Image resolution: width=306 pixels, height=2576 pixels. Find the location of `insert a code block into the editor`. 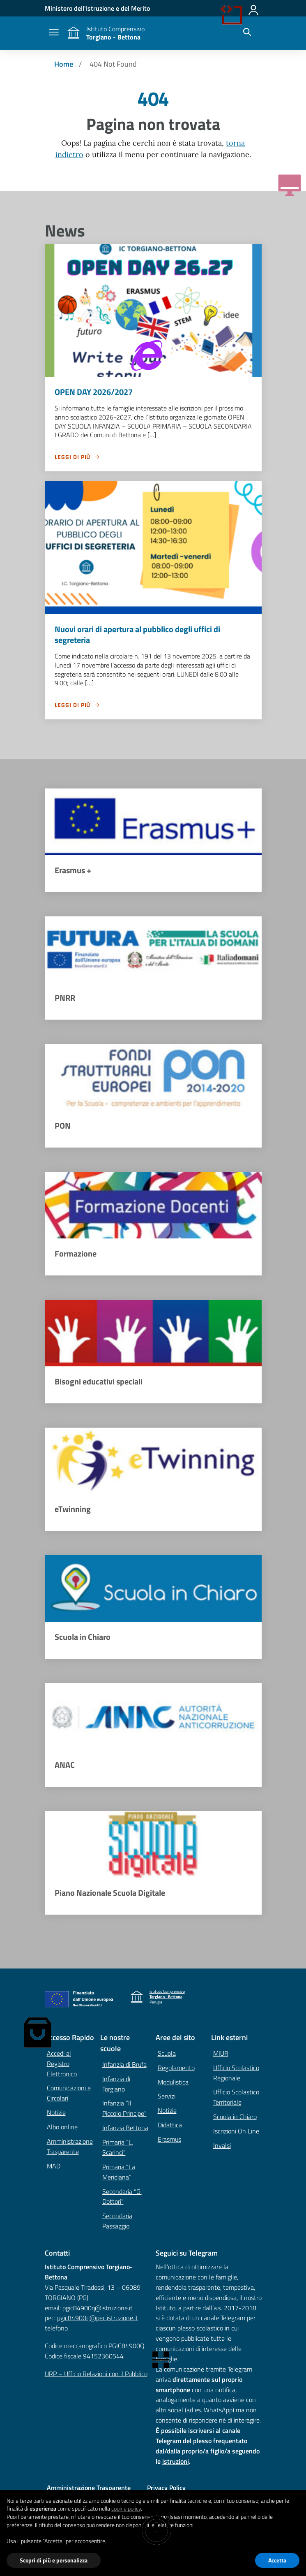

insert a code block into the editor is located at coordinates (232, 15).